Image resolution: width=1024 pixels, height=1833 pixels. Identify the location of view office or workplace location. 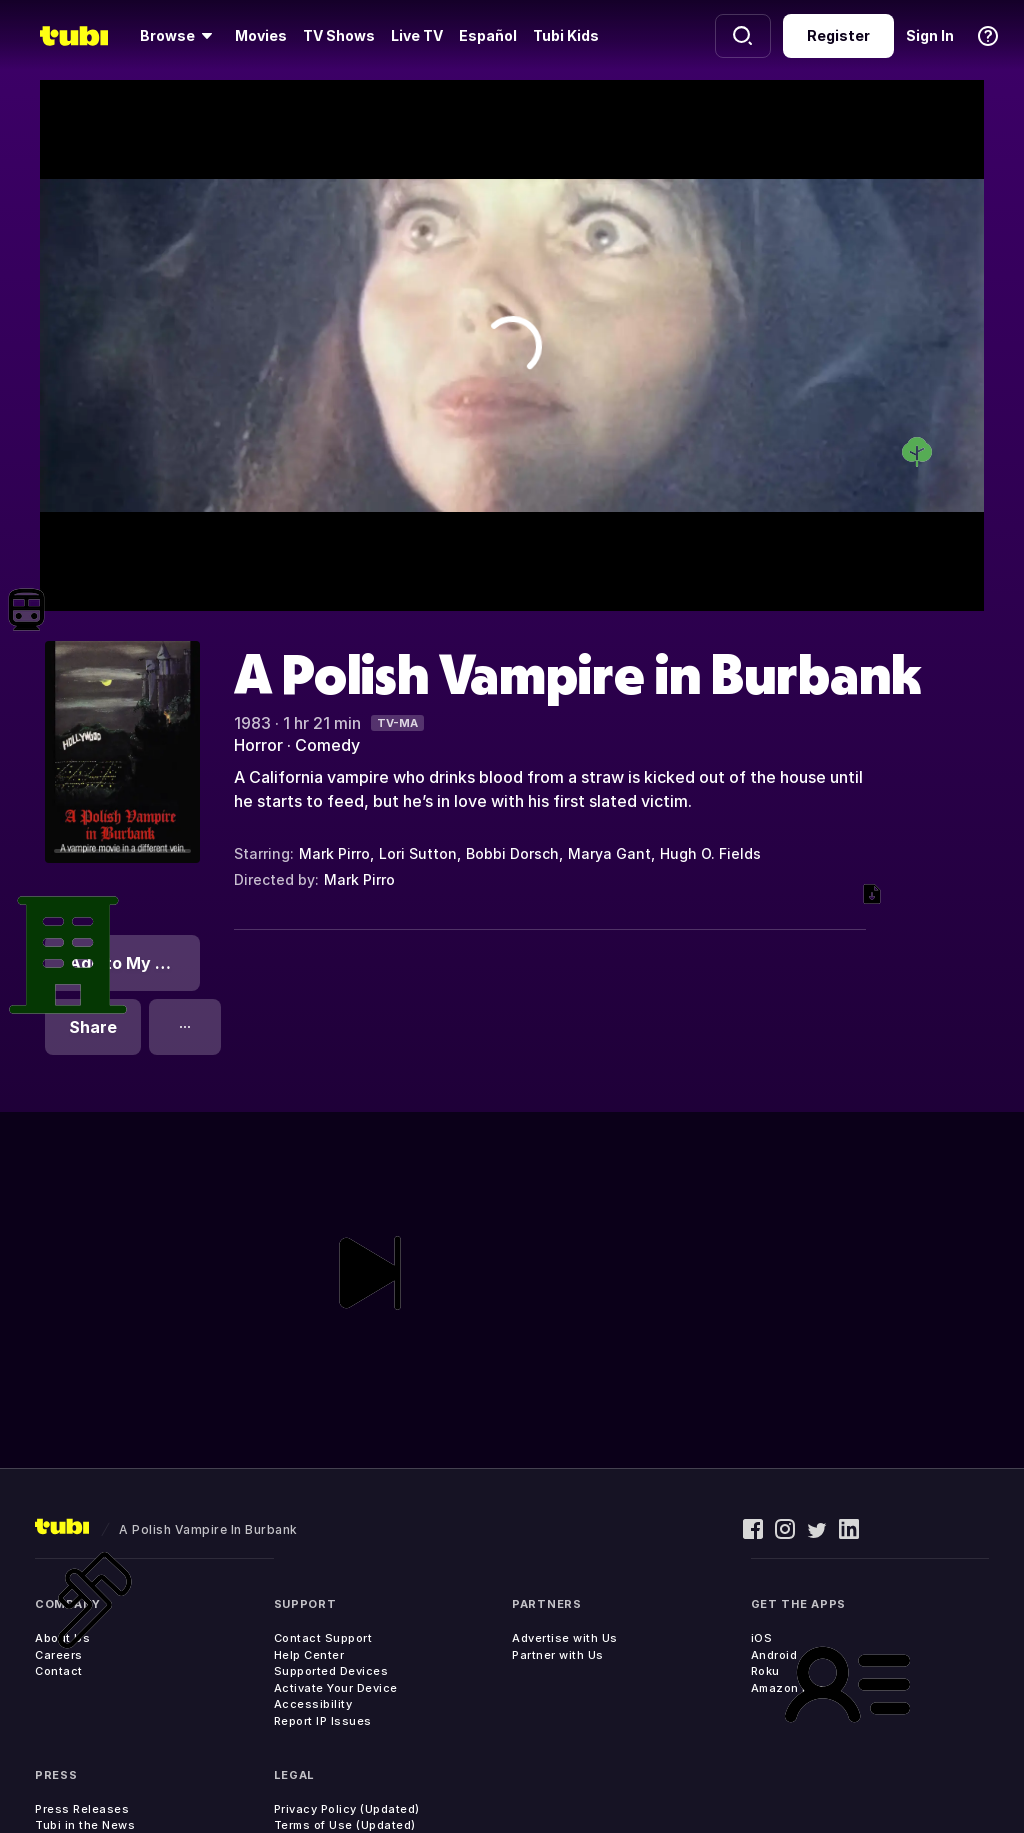
(68, 955).